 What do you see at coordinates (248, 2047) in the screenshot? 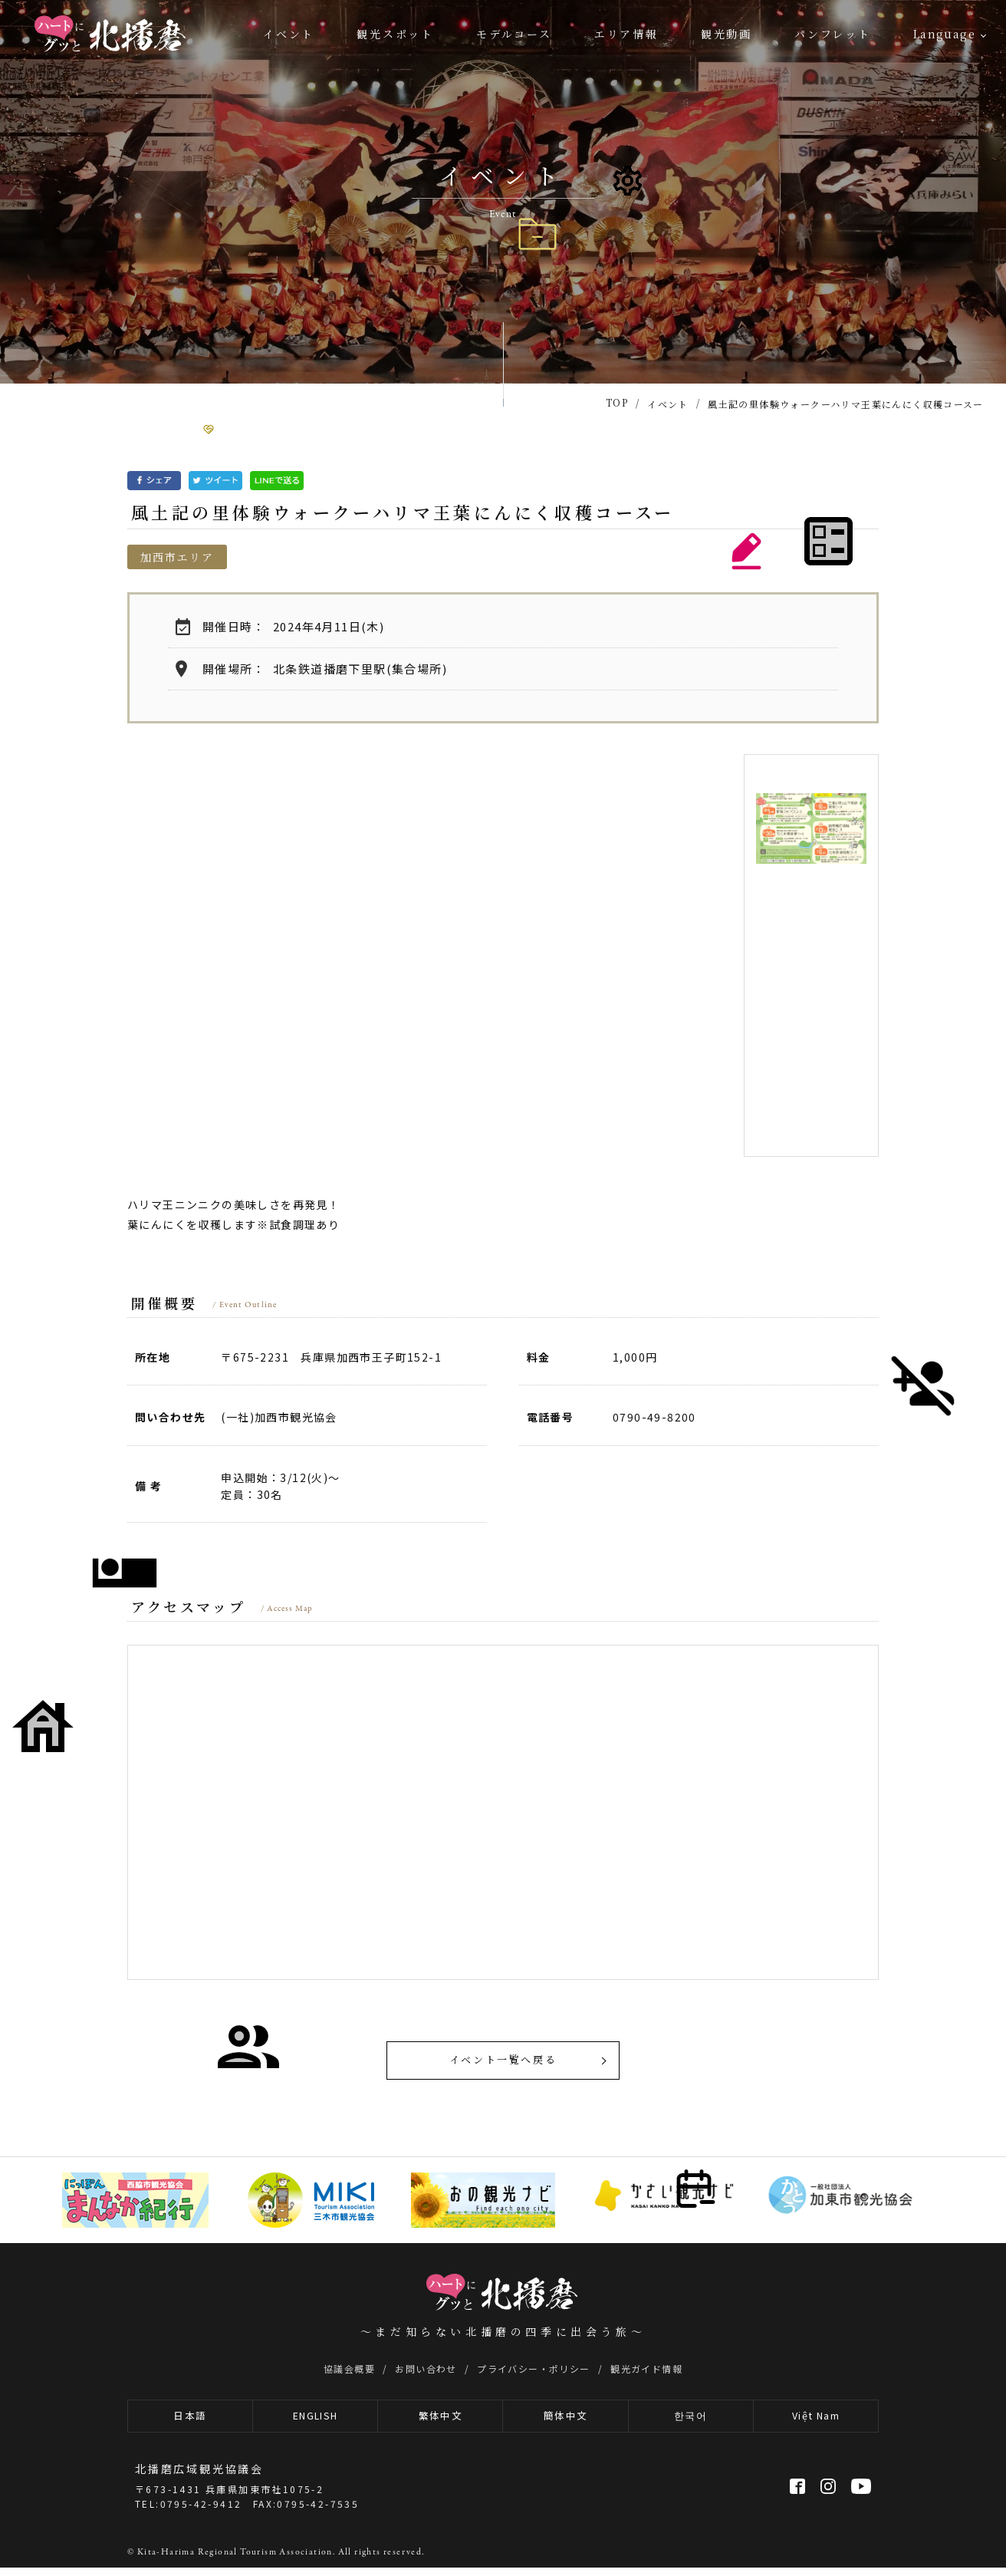
I see `view contacts or people list` at bounding box center [248, 2047].